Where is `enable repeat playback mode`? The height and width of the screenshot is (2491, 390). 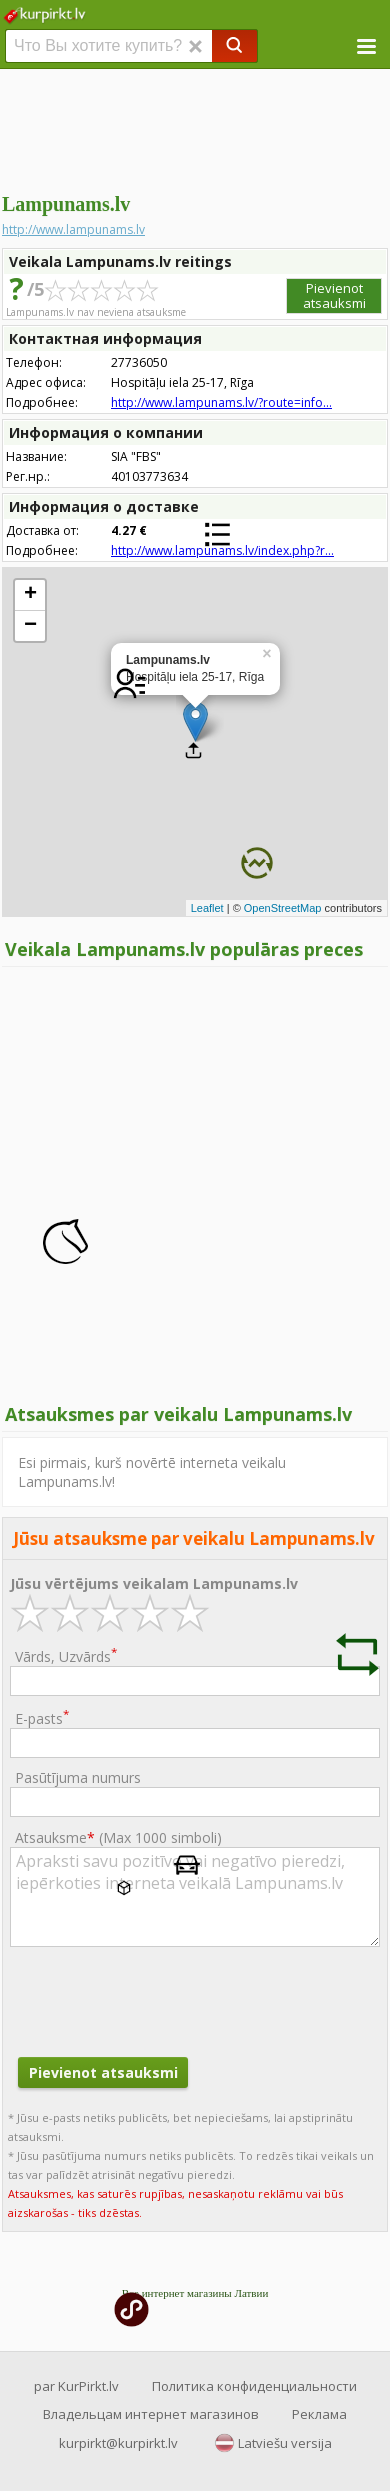
enable repeat playback mode is located at coordinates (357, 1654).